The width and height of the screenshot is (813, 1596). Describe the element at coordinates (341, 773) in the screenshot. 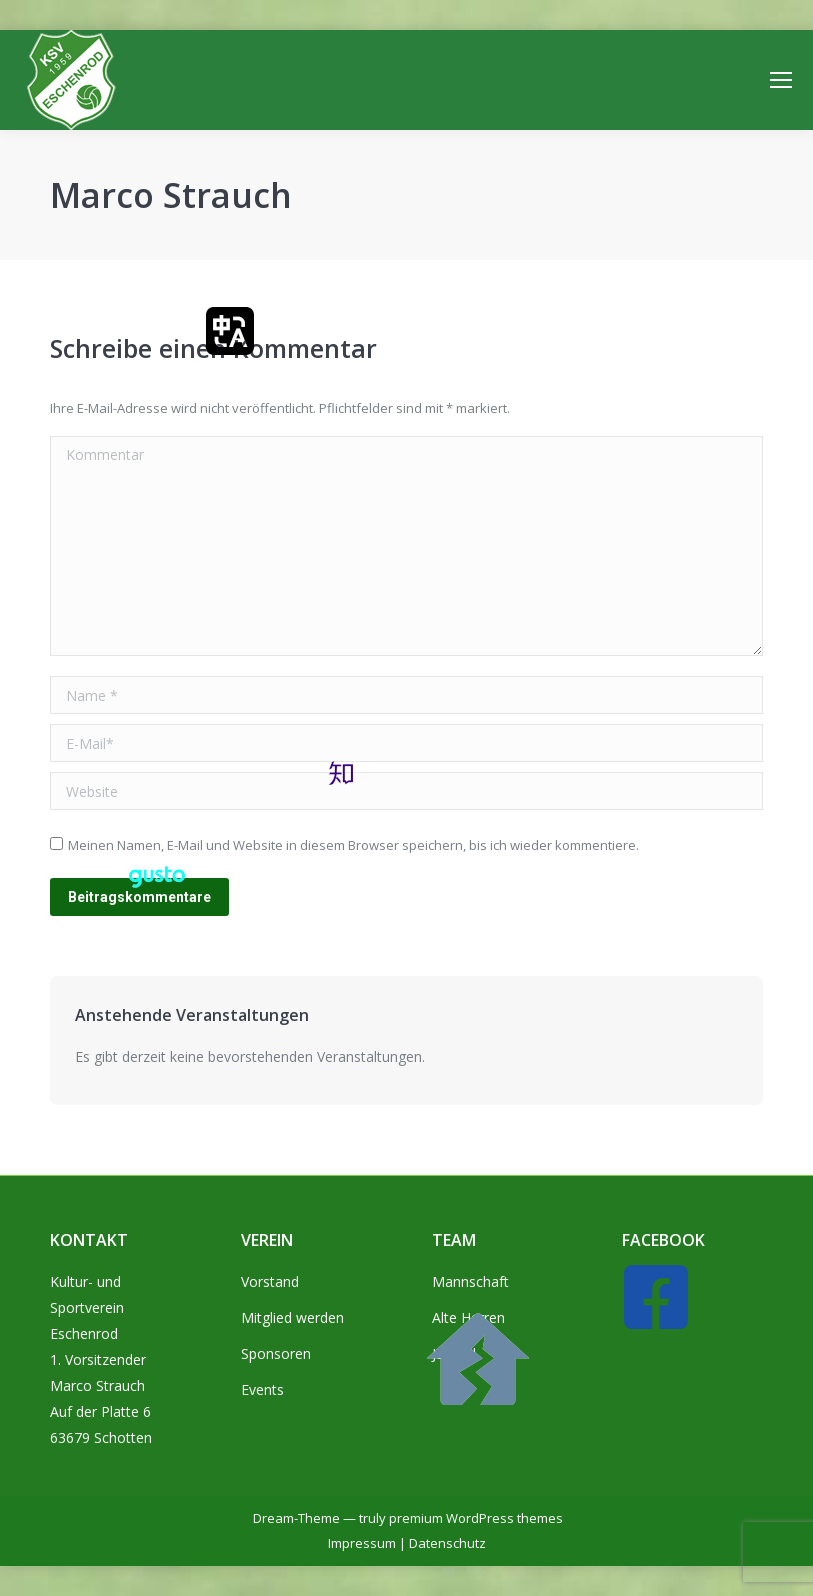

I see `open zhihu app` at that location.